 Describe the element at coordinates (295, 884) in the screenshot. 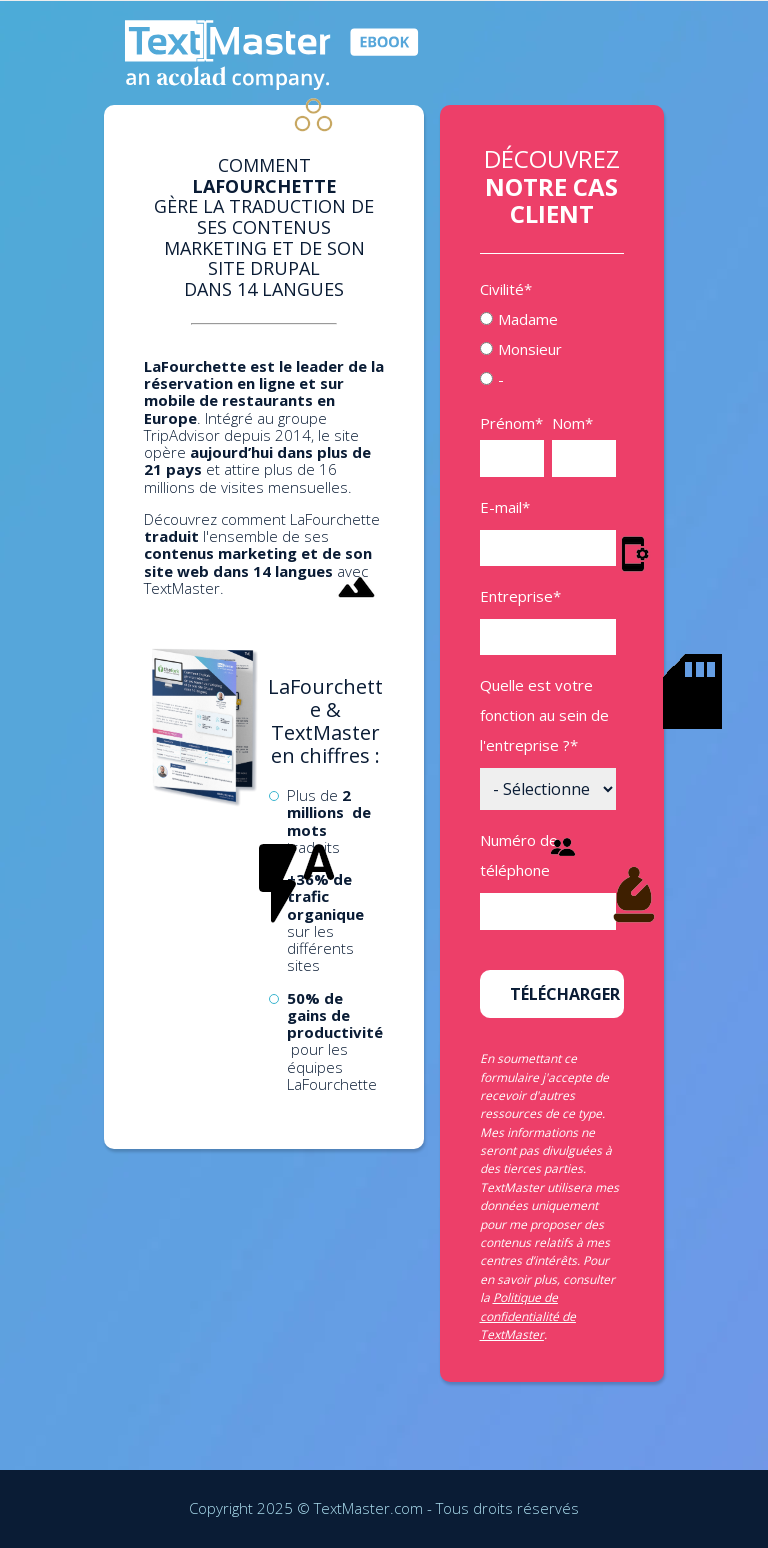

I see `enable automatic flash mode for camera` at that location.